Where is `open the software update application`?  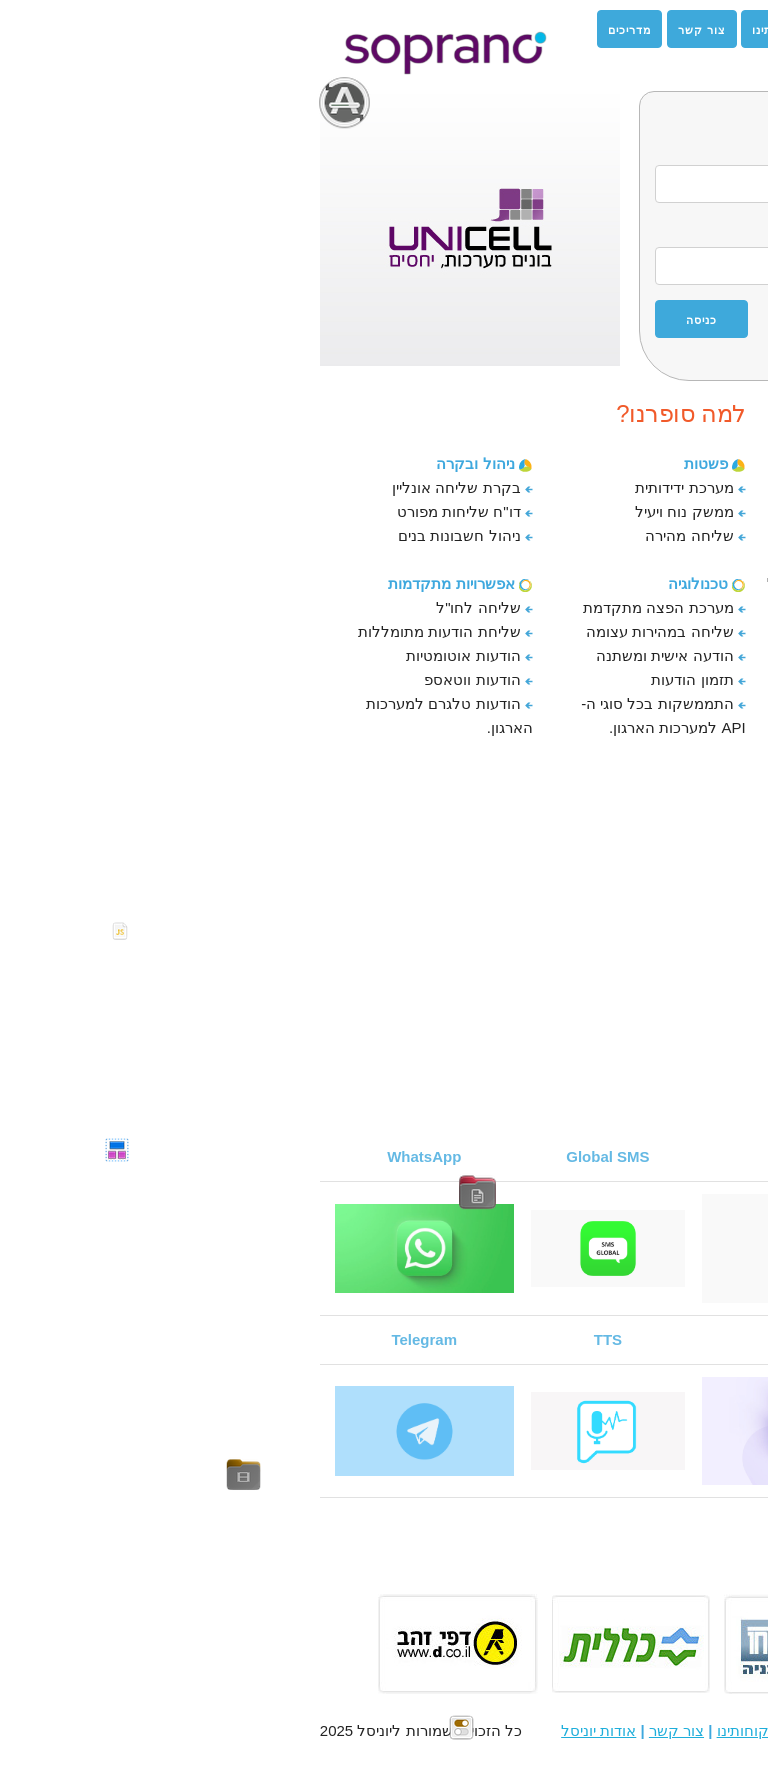
open the software update application is located at coordinates (344, 102).